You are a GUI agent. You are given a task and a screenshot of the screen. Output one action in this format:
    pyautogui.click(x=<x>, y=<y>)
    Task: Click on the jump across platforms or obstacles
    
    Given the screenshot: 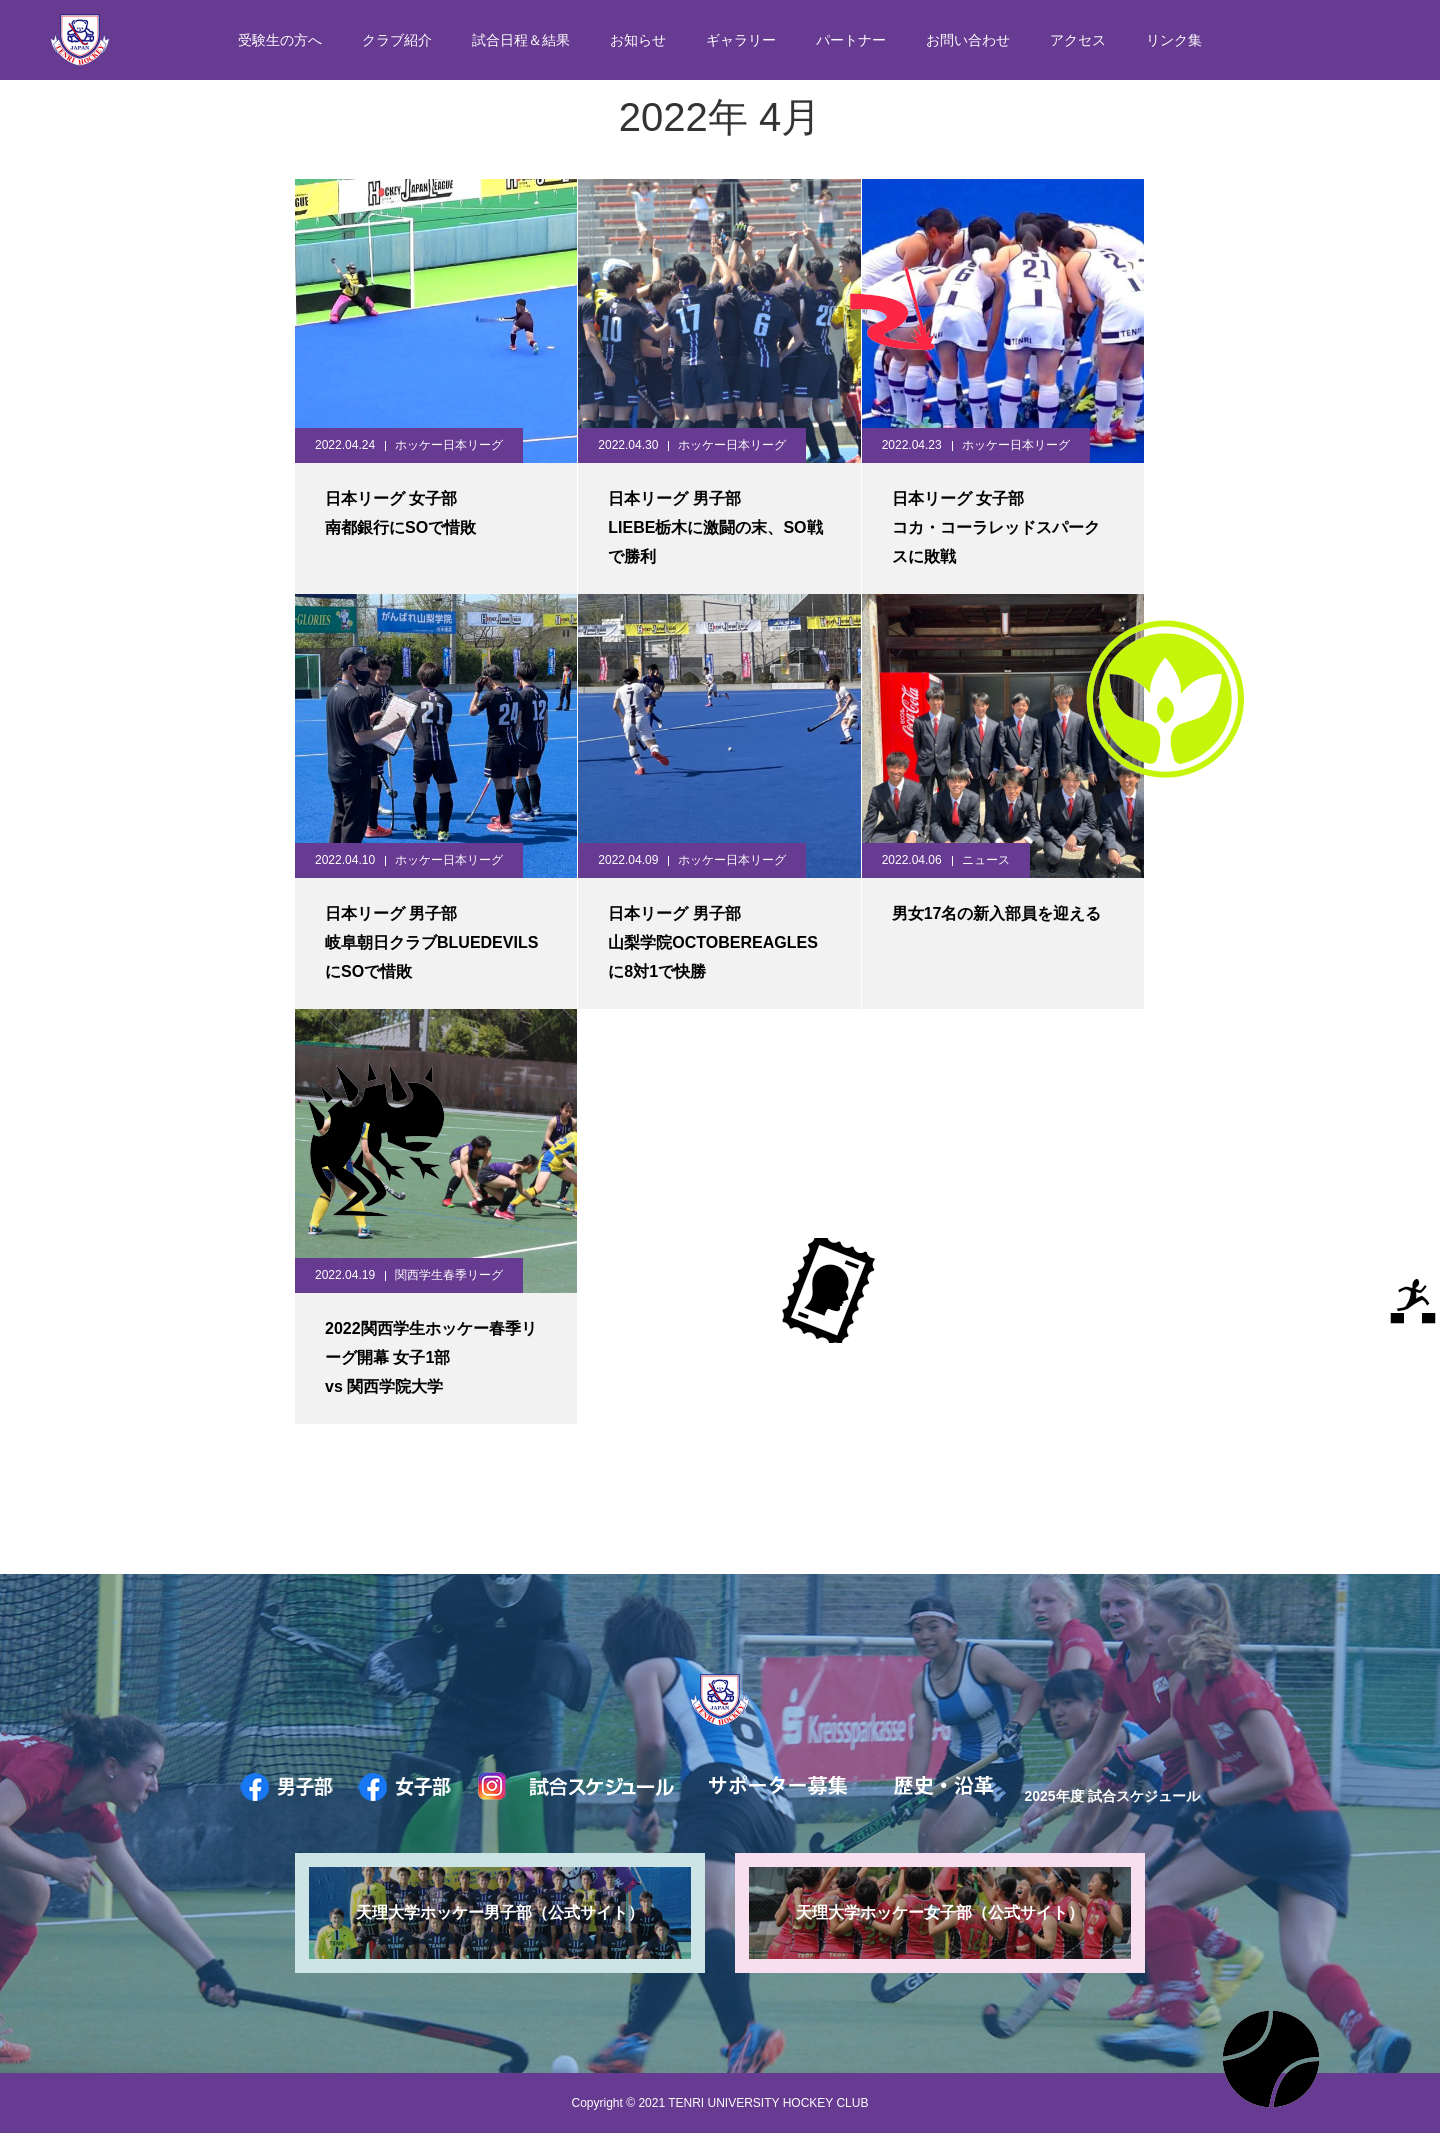 What is the action you would take?
    pyautogui.click(x=1413, y=1301)
    